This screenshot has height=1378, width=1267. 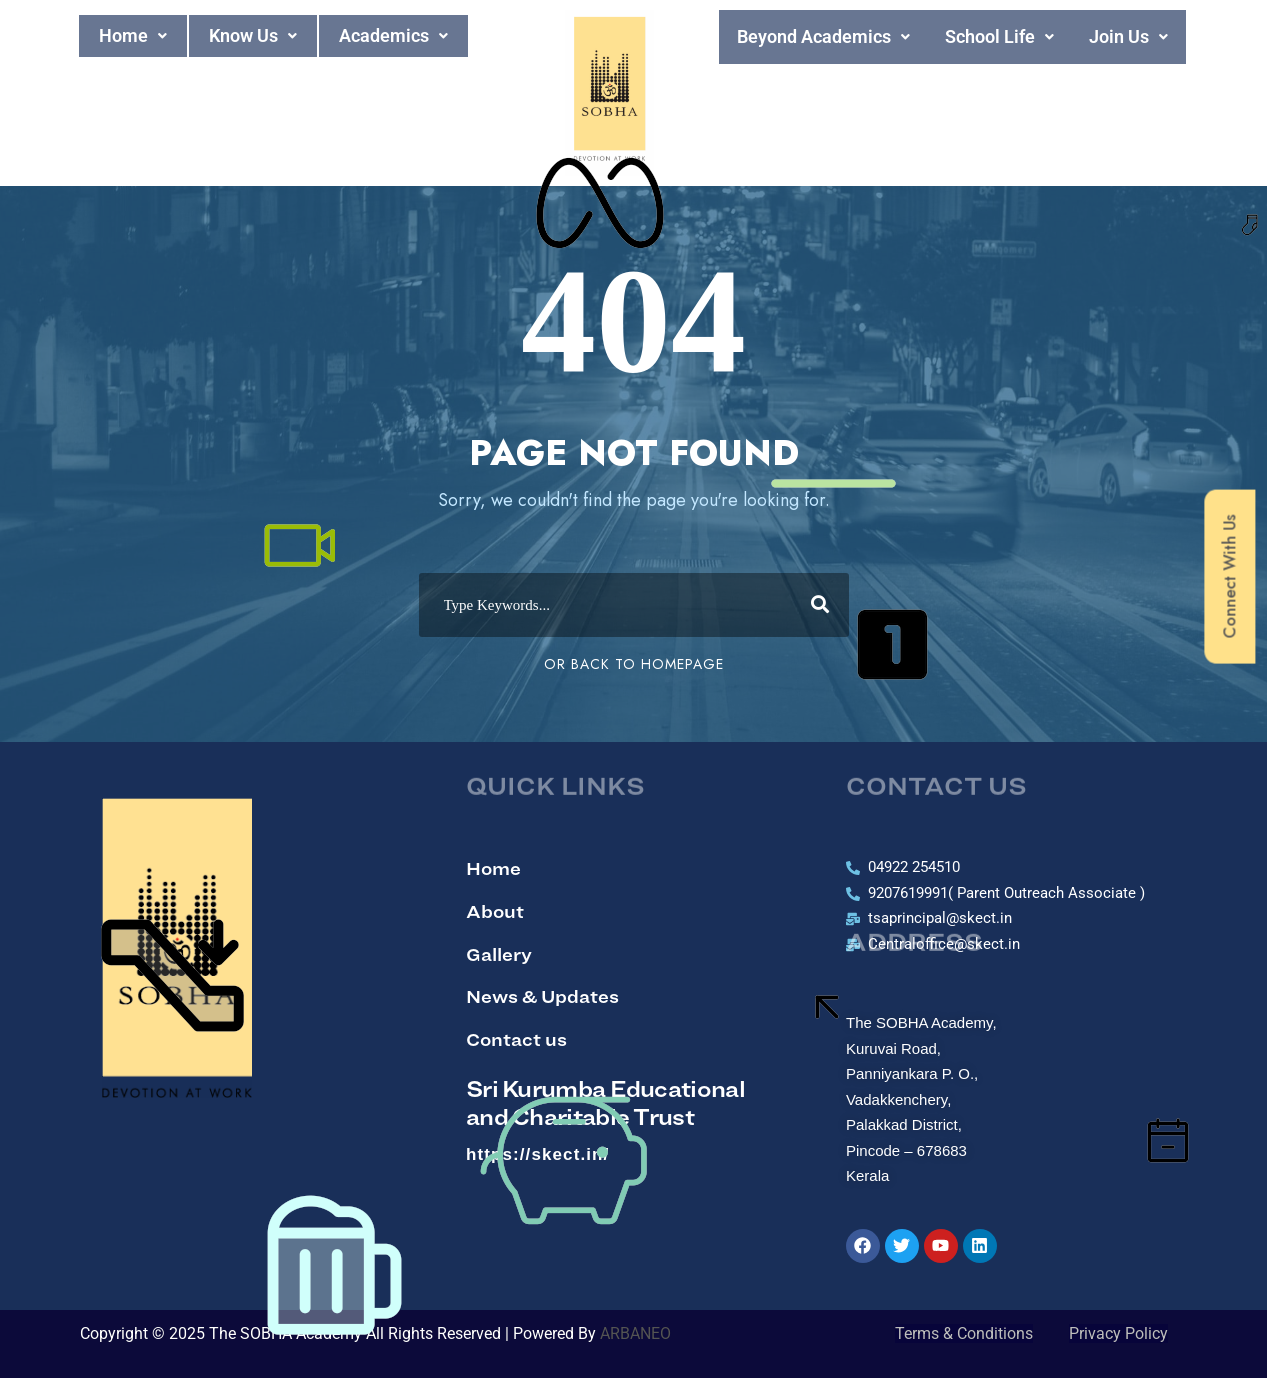 What do you see at coordinates (326, 1270) in the screenshot?
I see `view nearby bars or breweries` at bounding box center [326, 1270].